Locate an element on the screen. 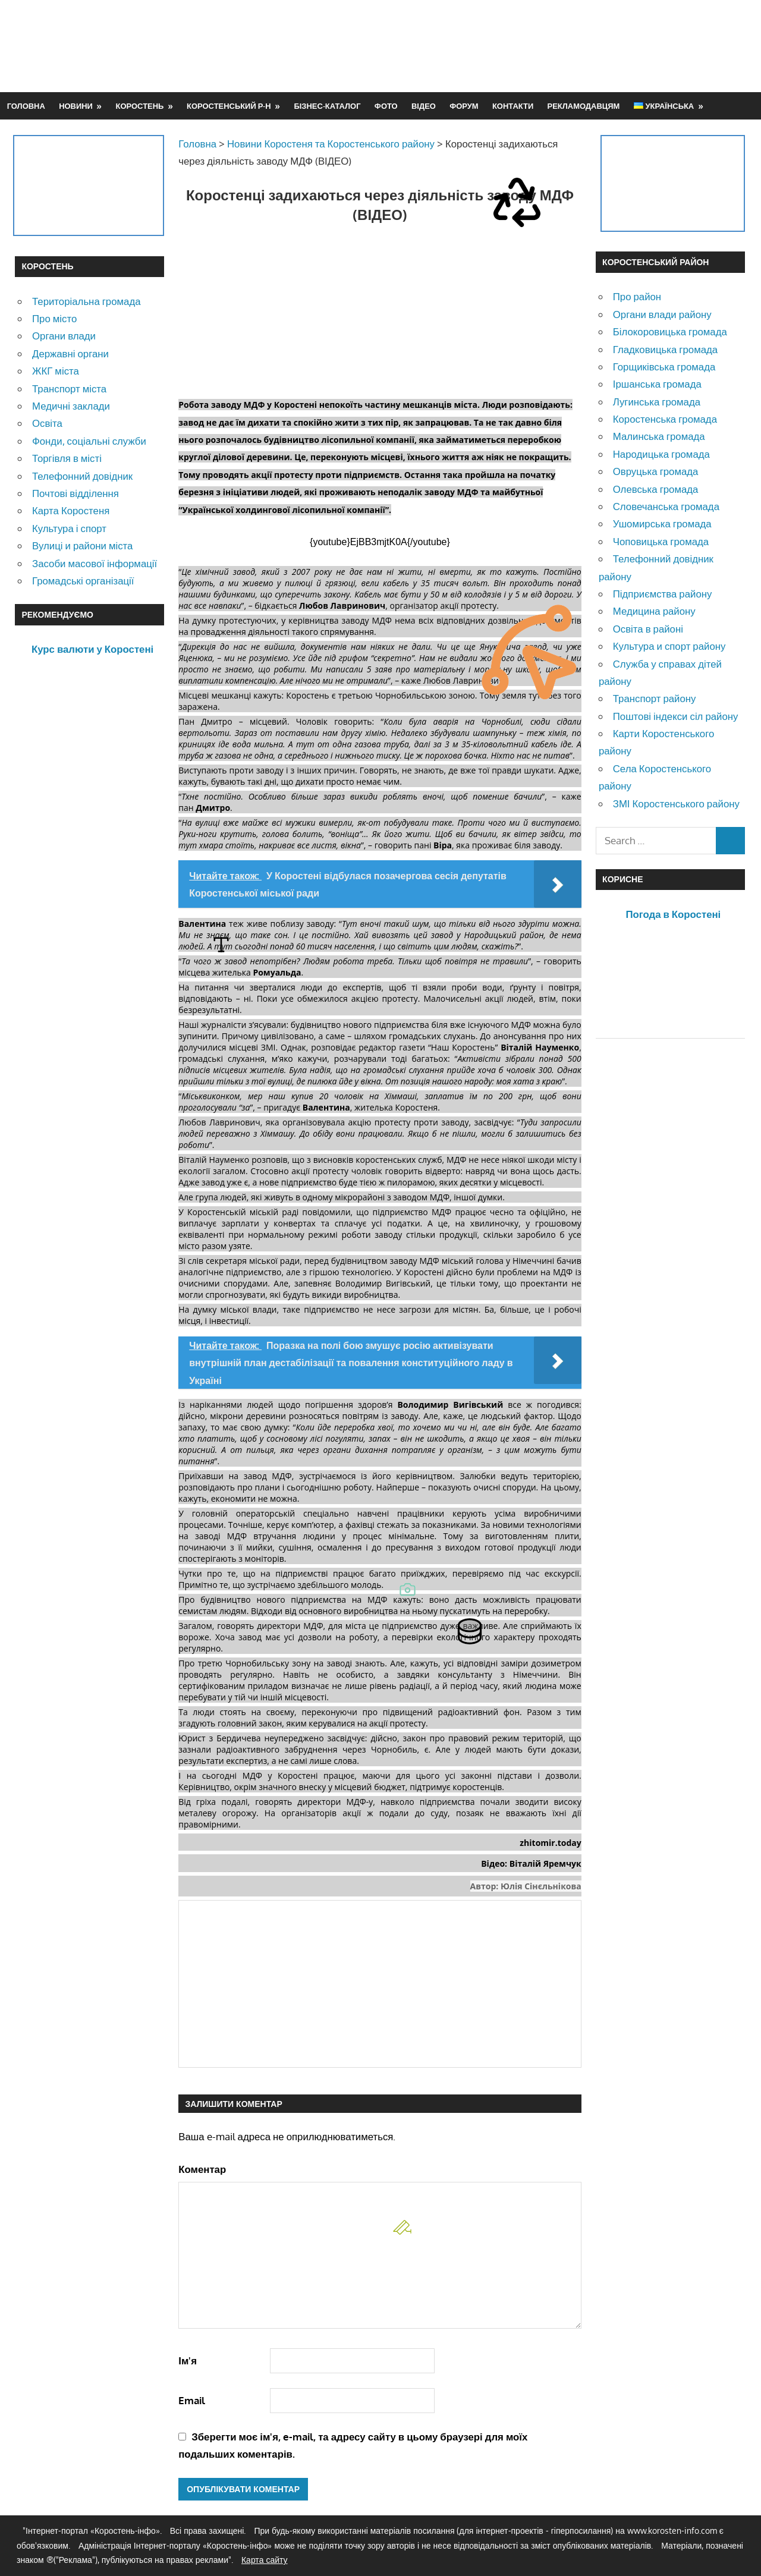  access database or data storage is located at coordinates (470, 1631).